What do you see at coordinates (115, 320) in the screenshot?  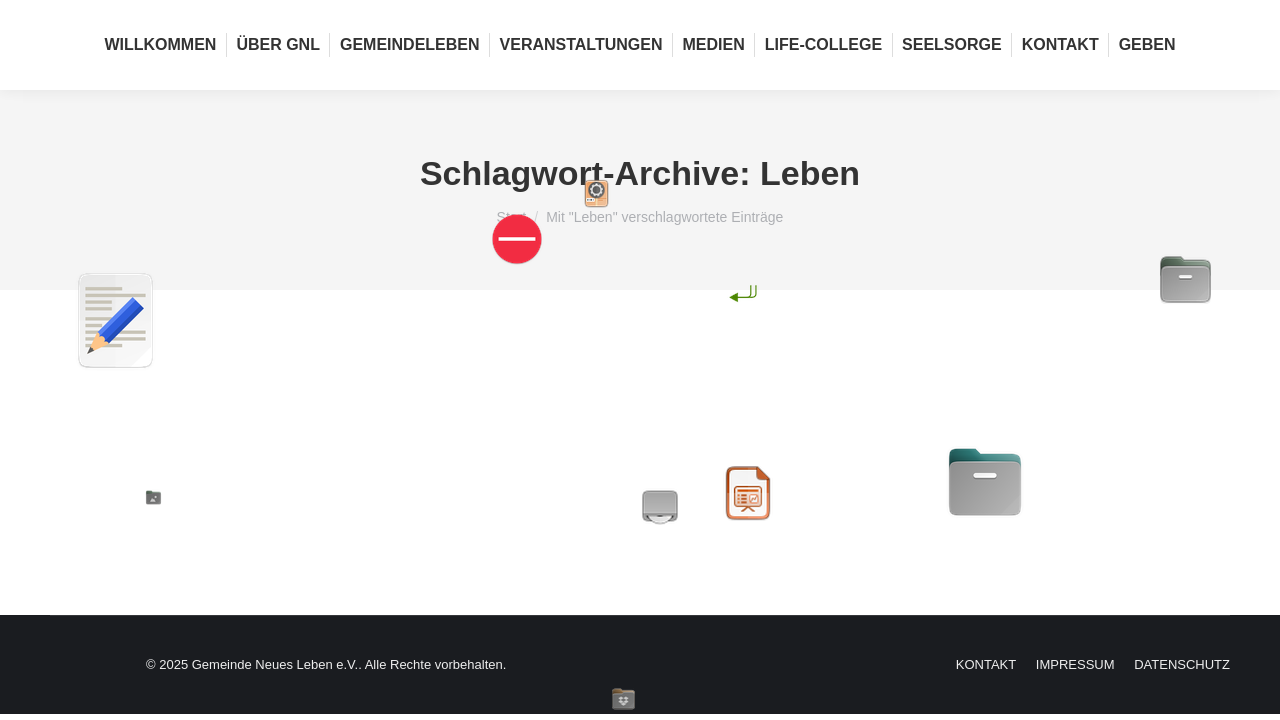 I see `open the text editor application` at bounding box center [115, 320].